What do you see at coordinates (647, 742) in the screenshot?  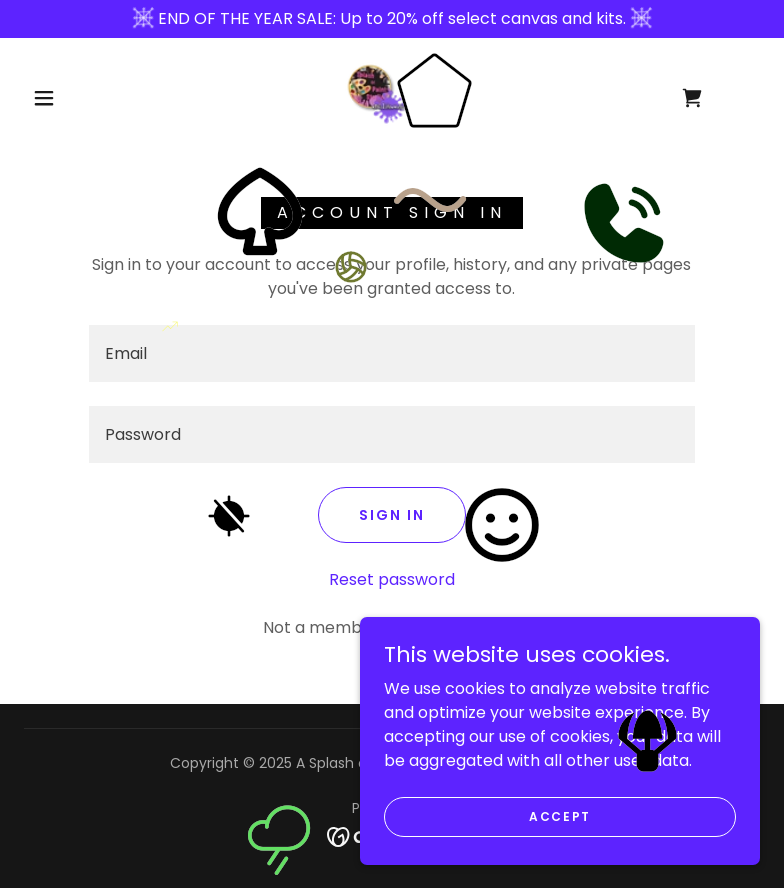 I see `request an airdrop or supply delivery` at bounding box center [647, 742].